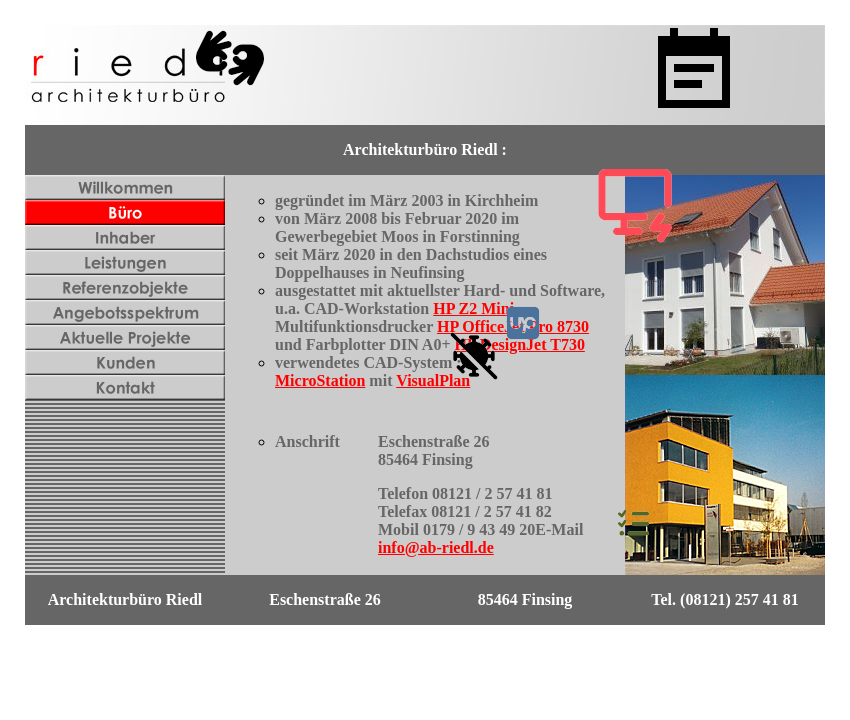 This screenshot has height=720, width=850. What do you see at coordinates (635, 202) in the screenshot?
I see `desktop power or energy settings` at bounding box center [635, 202].